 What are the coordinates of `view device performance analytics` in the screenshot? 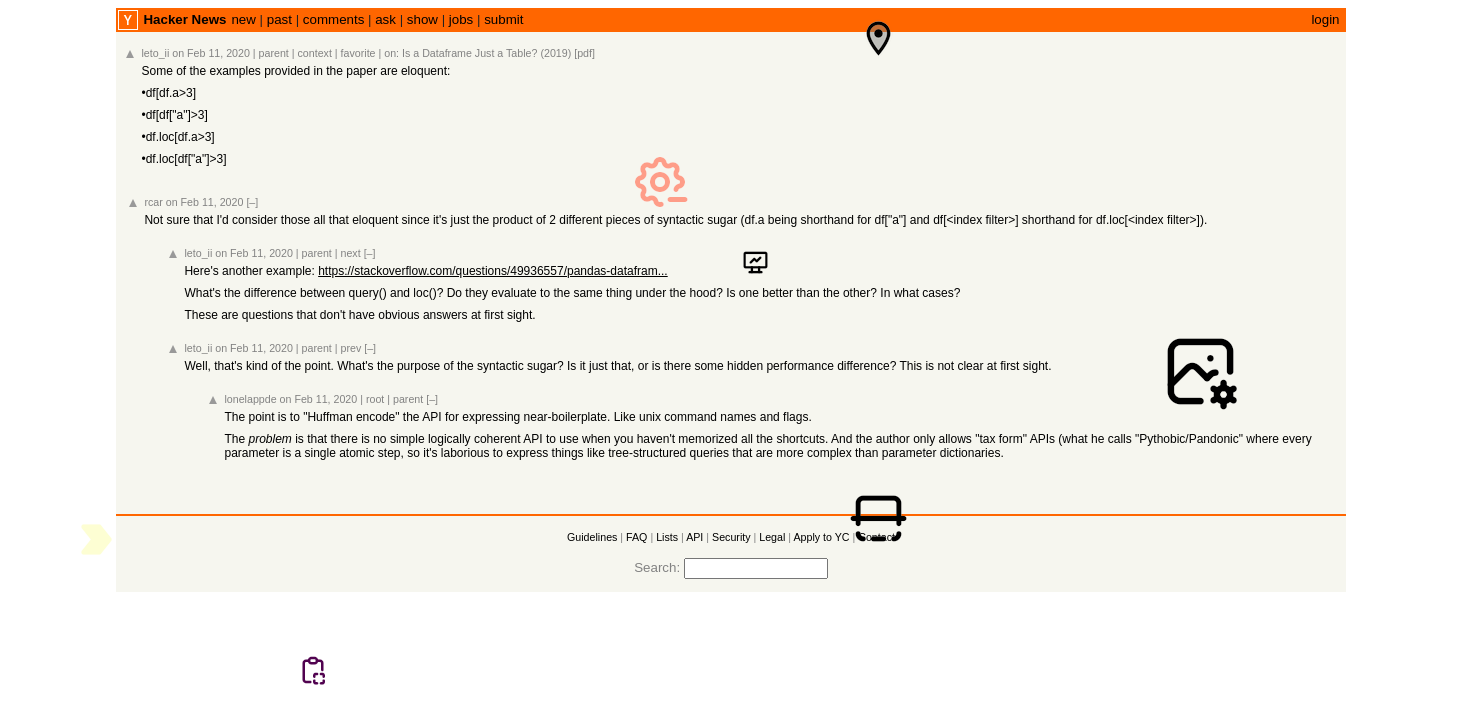 It's located at (755, 262).